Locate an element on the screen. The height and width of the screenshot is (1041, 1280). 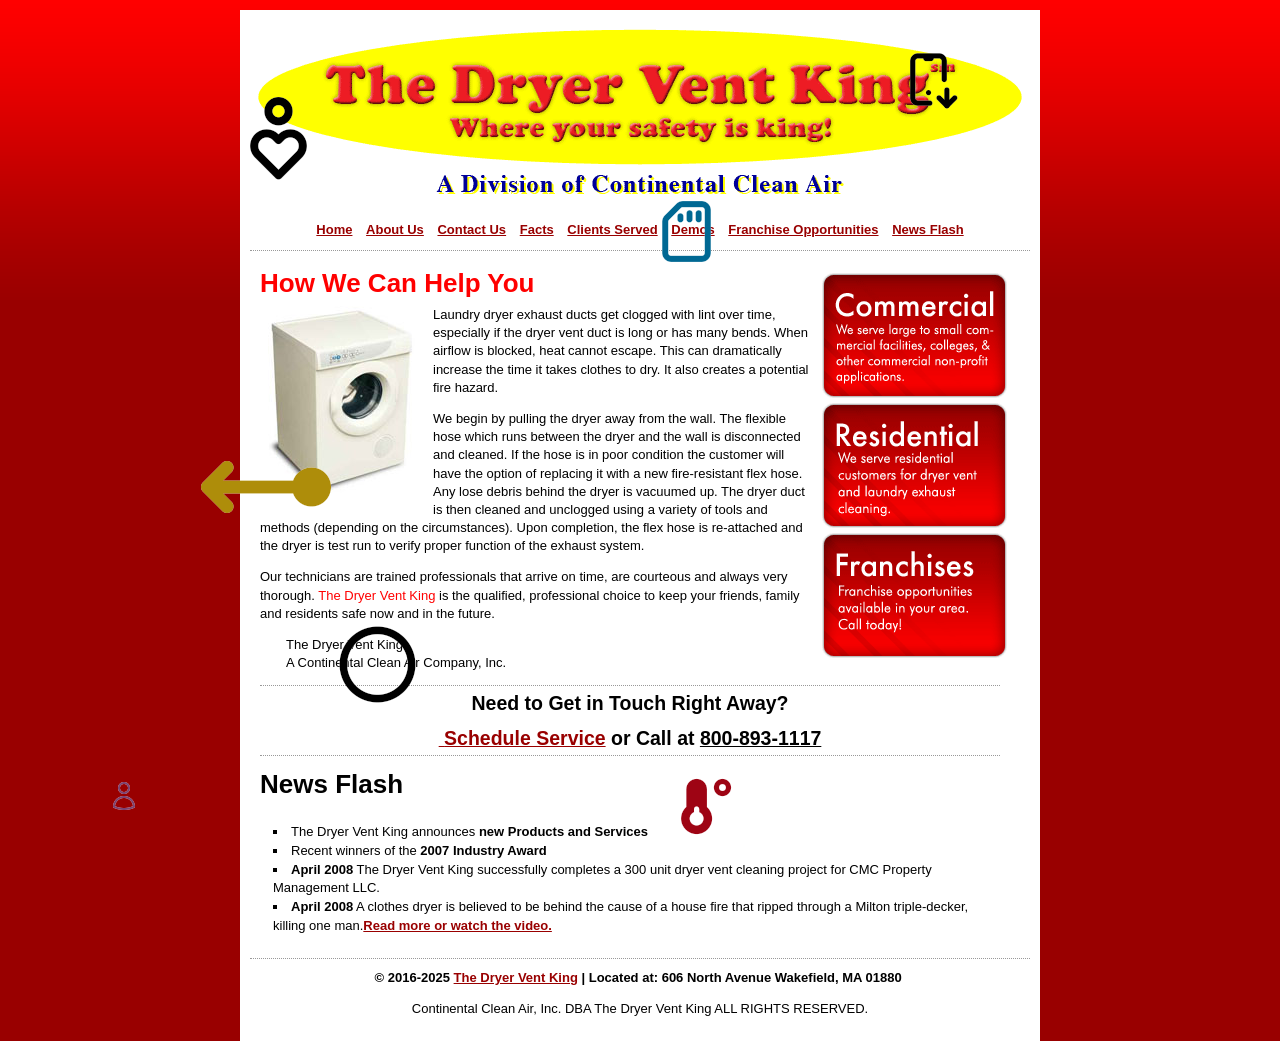
indicates 0% progress or empty state is located at coordinates (377, 664).